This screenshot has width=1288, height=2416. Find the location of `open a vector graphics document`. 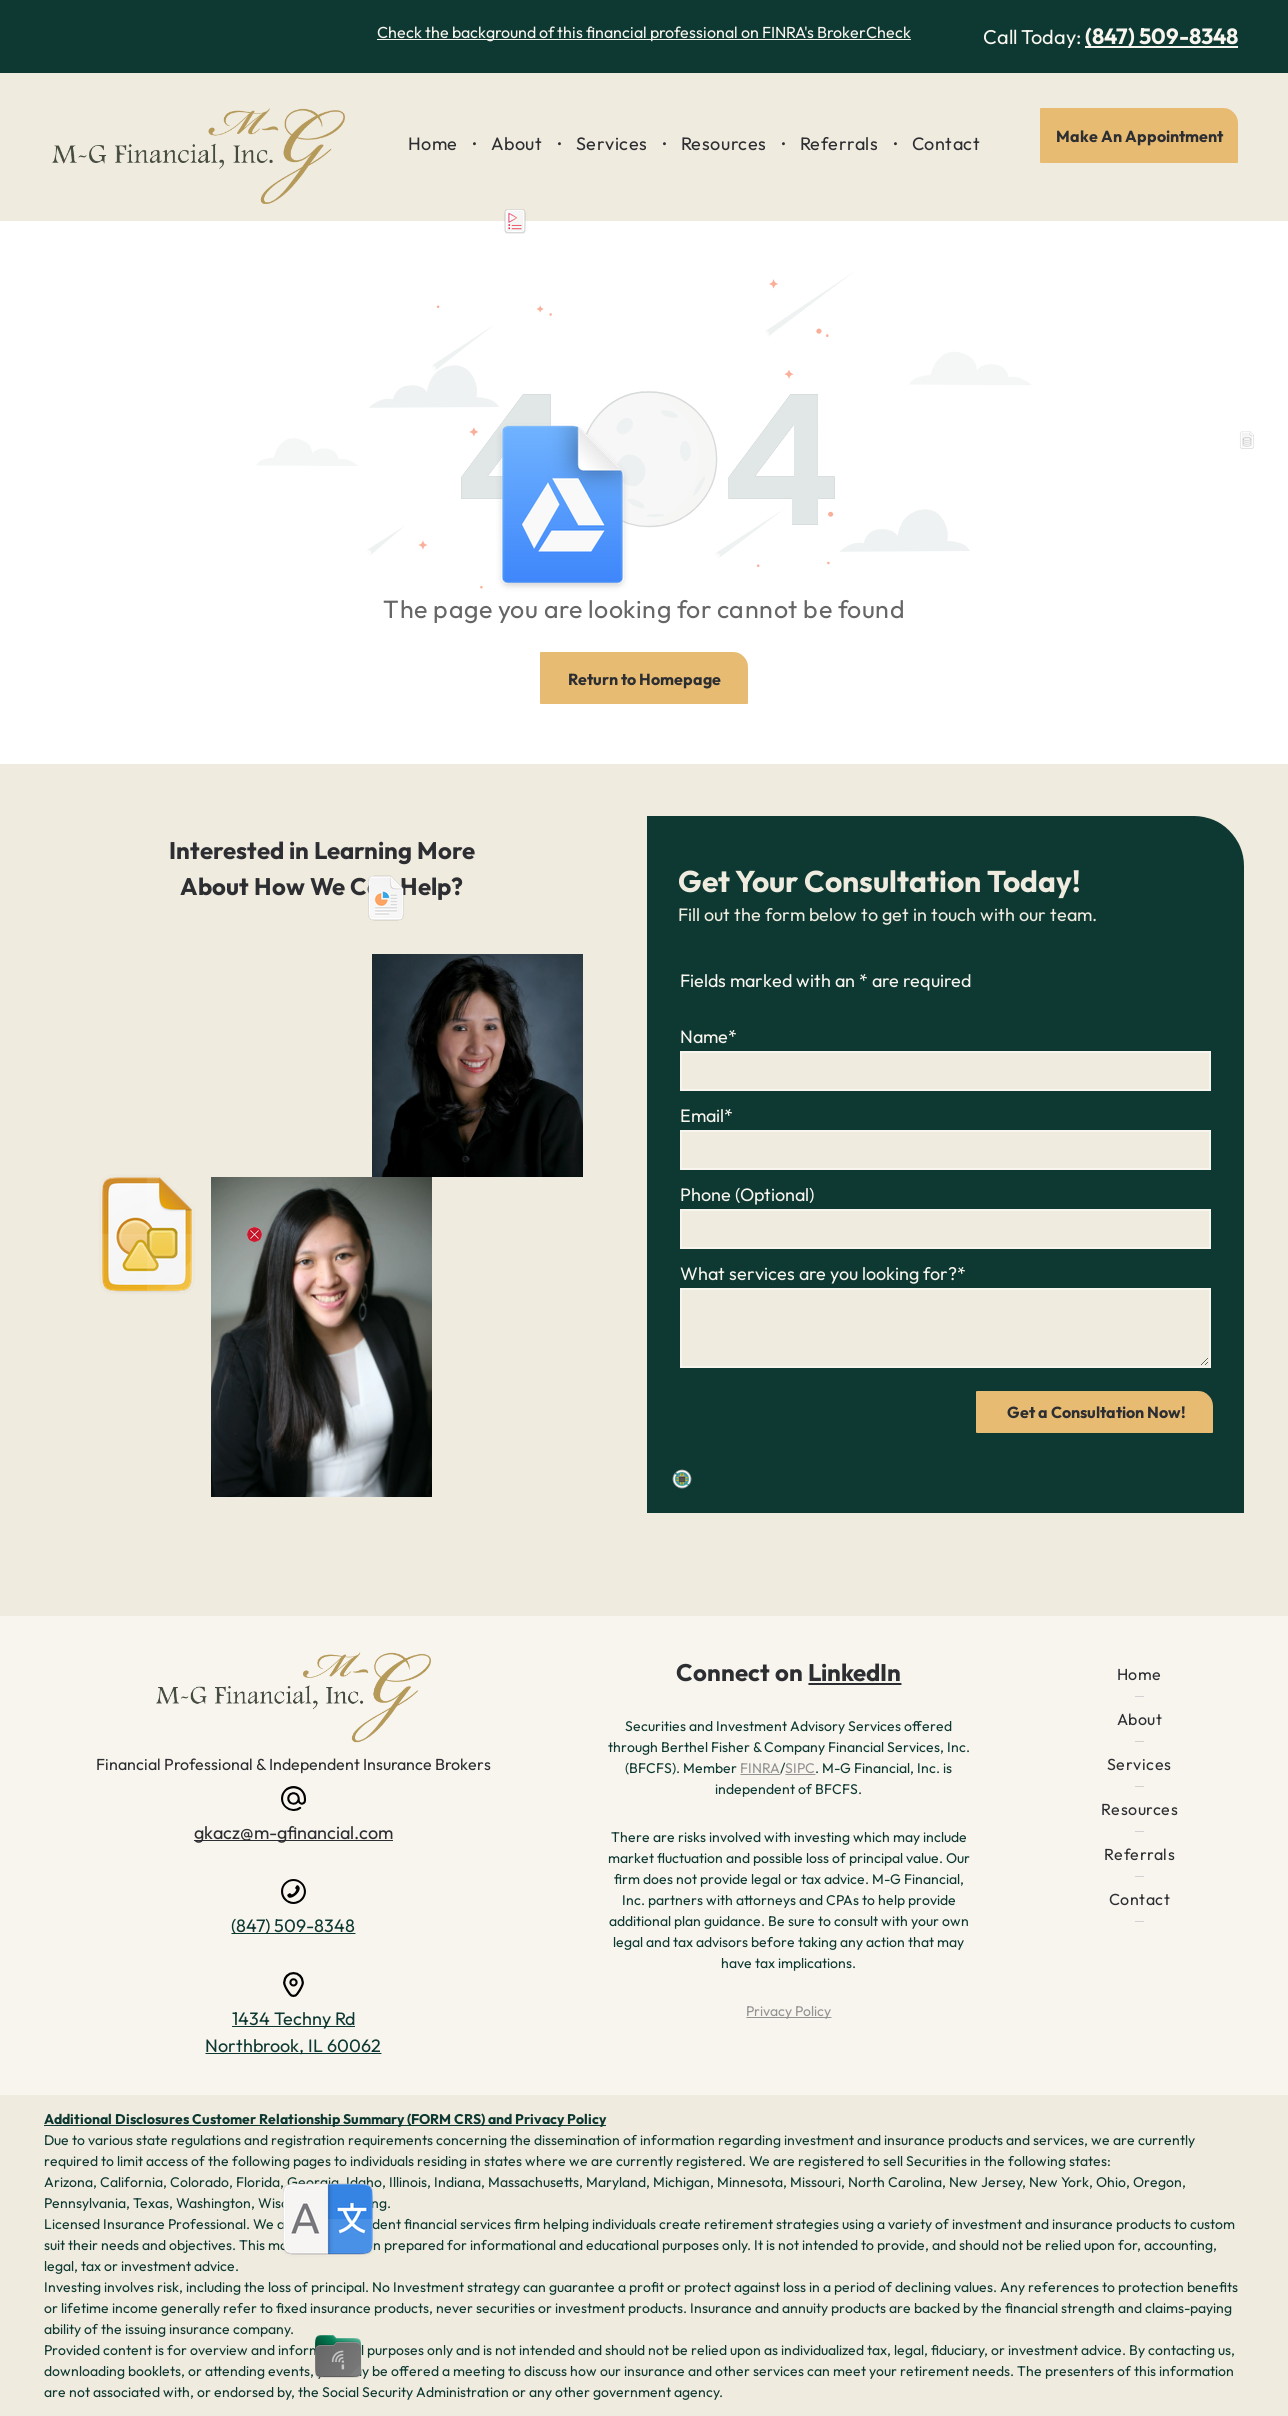

open a vector graphics document is located at coordinates (147, 1234).